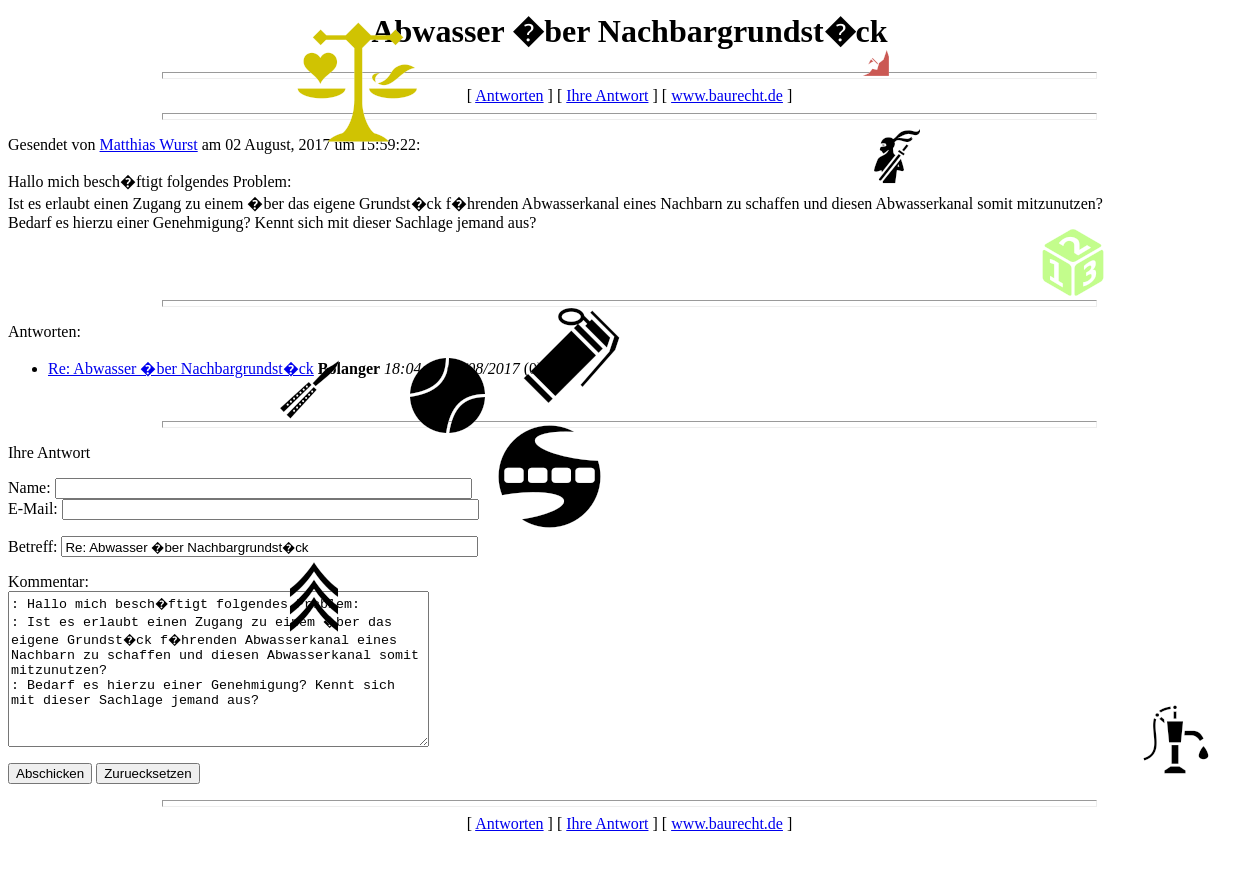 This screenshot has width=1259, height=879. What do you see at coordinates (314, 597) in the screenshot?
I see `indicates sergeant rank or military status` at bounding box center [314, 597].